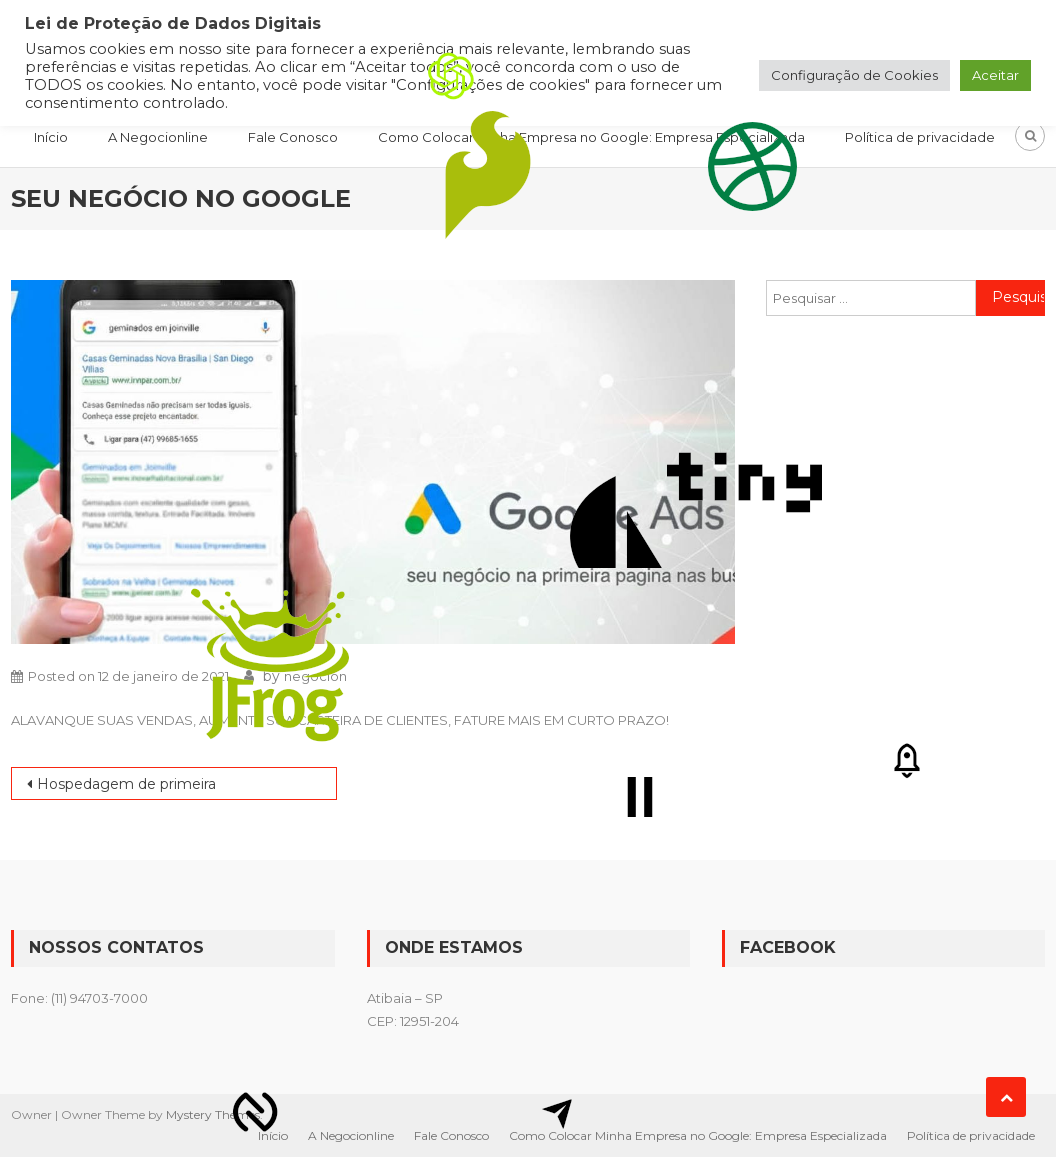  Describe the element at coordinates (488, 175) in the screenshot. I see `visit sparkfun electronics website` at that location.